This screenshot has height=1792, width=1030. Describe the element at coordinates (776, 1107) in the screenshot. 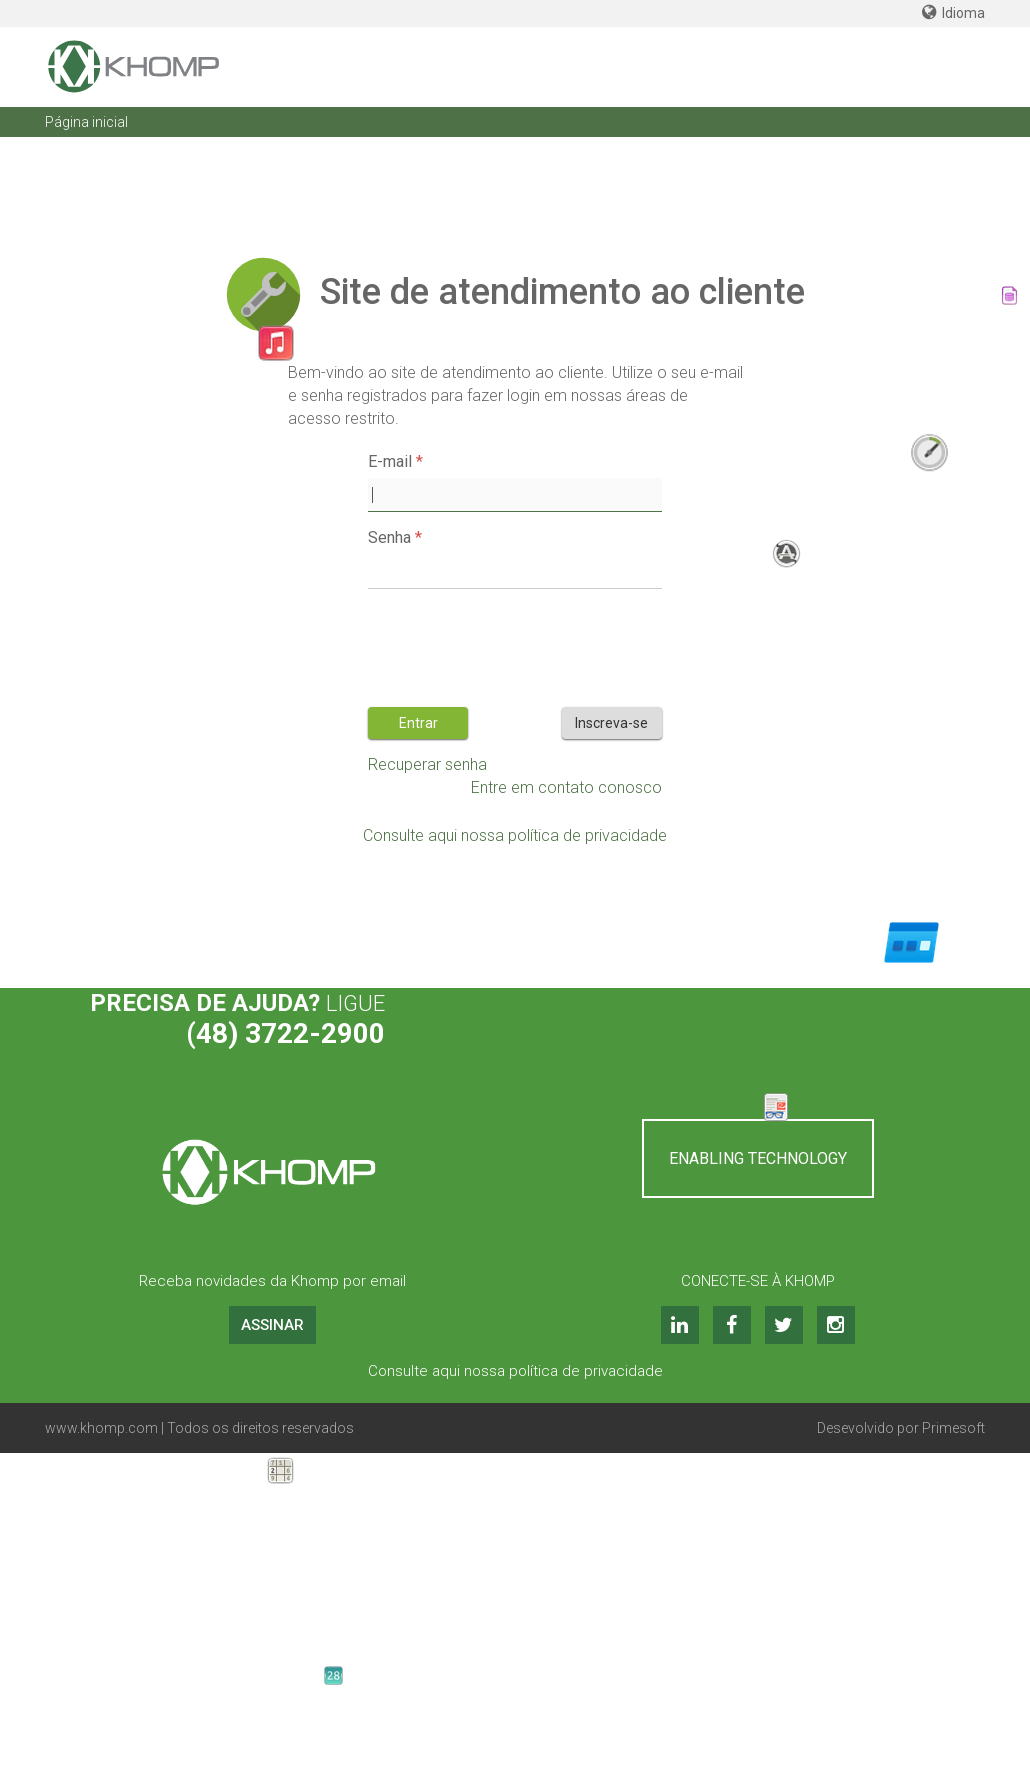

I see `open evince document viewer` at that location.